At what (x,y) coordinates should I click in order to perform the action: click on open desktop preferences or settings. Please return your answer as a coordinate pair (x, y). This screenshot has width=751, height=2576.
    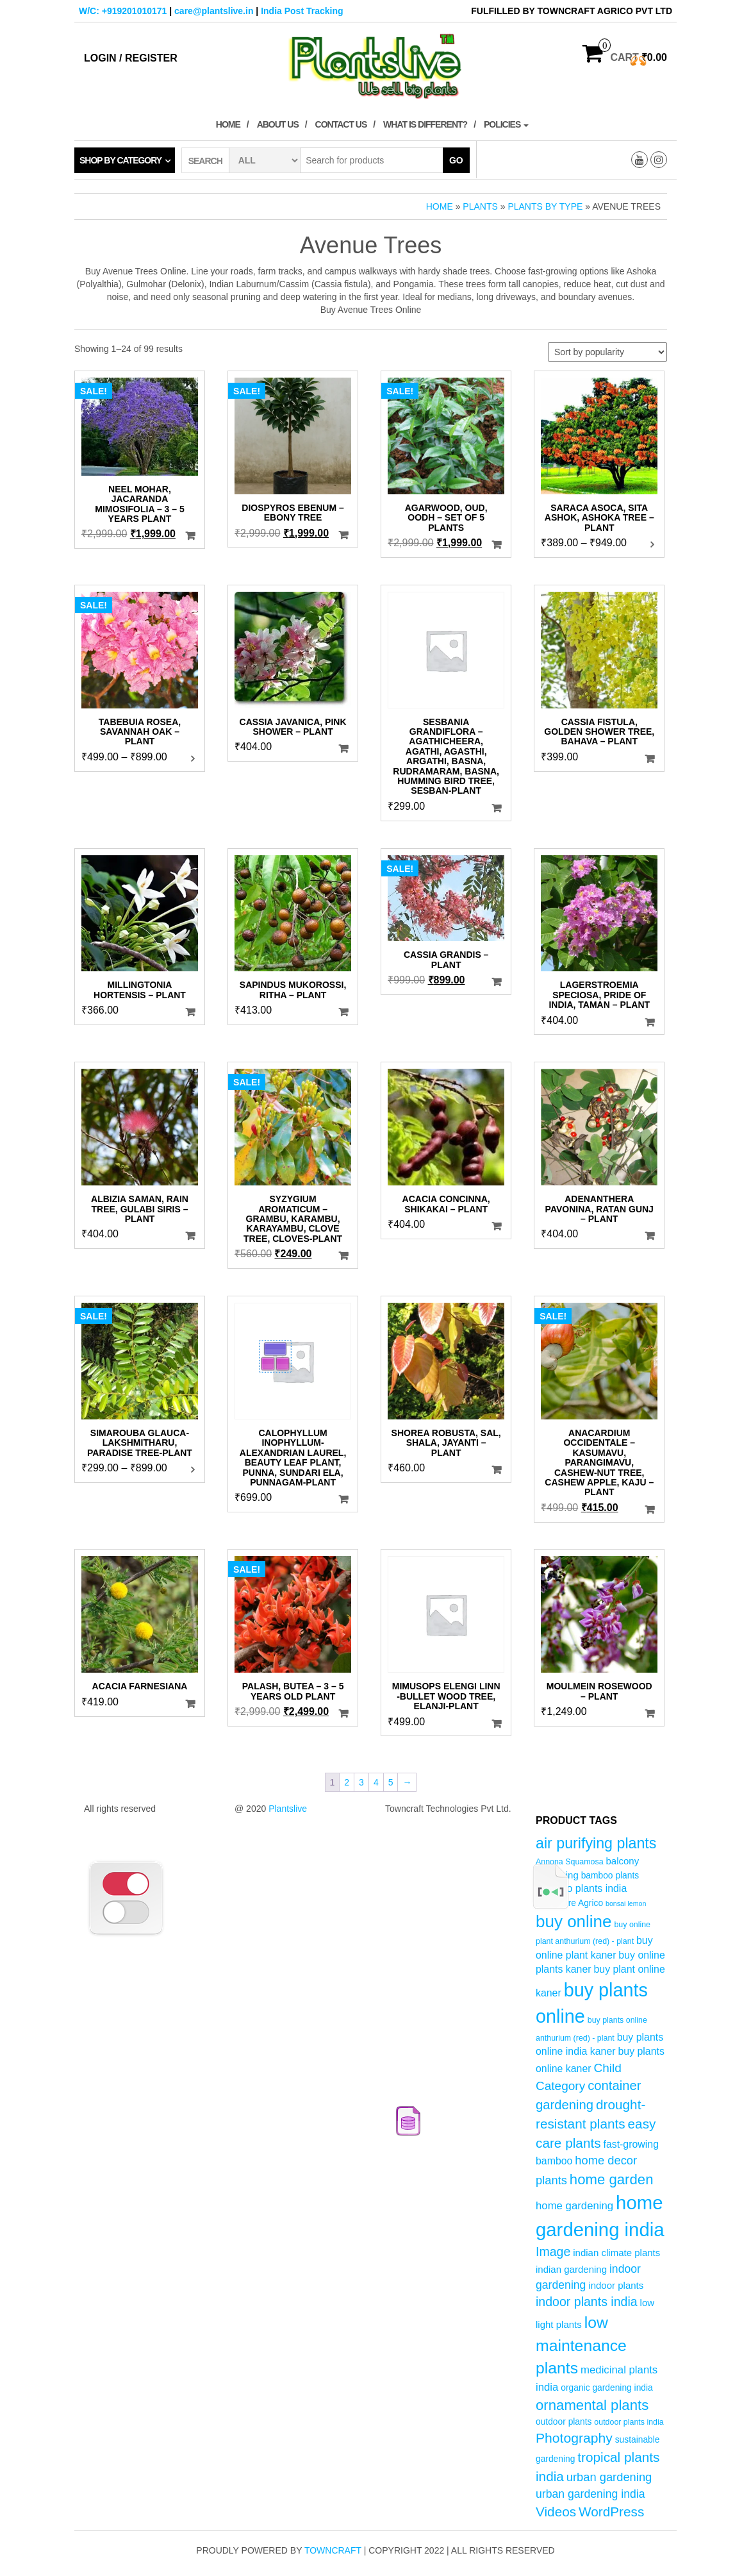
    Looking at the image, I should click on (126, 1898).